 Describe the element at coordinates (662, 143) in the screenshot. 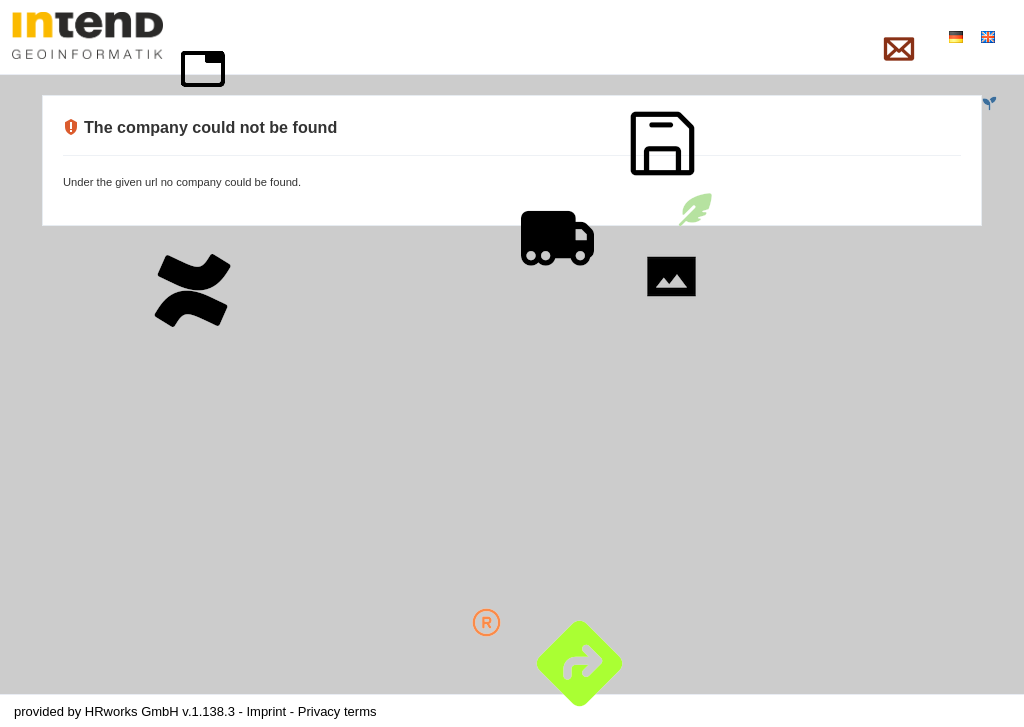

I see `save current file or document` at that location.